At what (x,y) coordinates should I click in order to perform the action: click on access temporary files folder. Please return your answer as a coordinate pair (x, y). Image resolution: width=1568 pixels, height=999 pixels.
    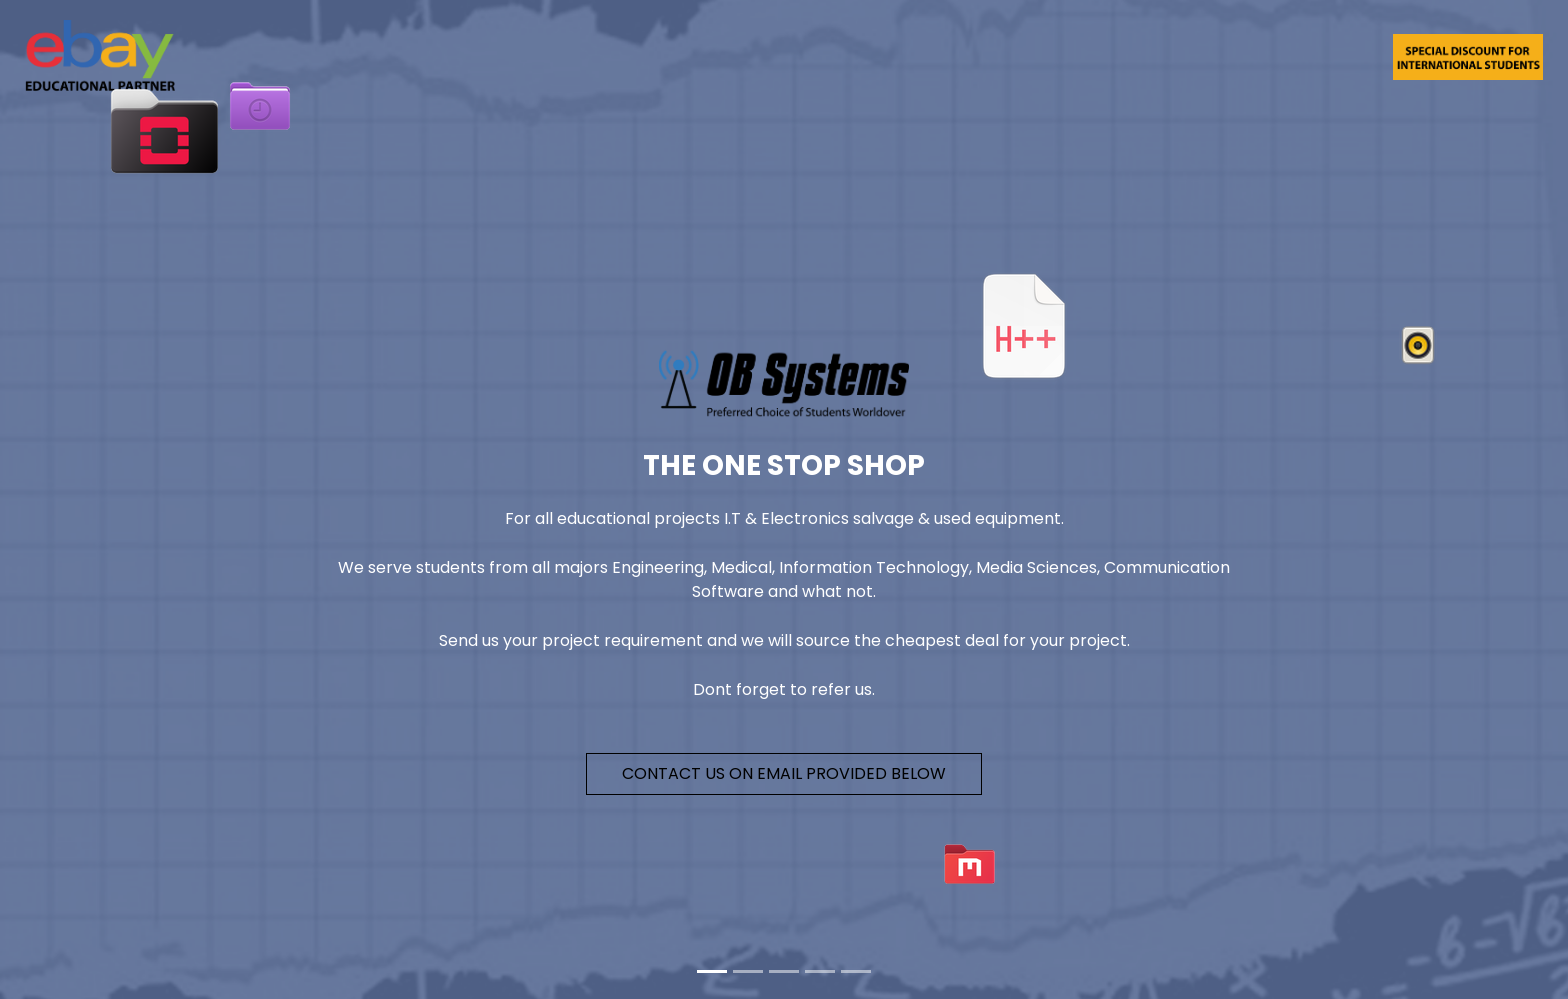
    Looking at the image, I should click on (260, 106).